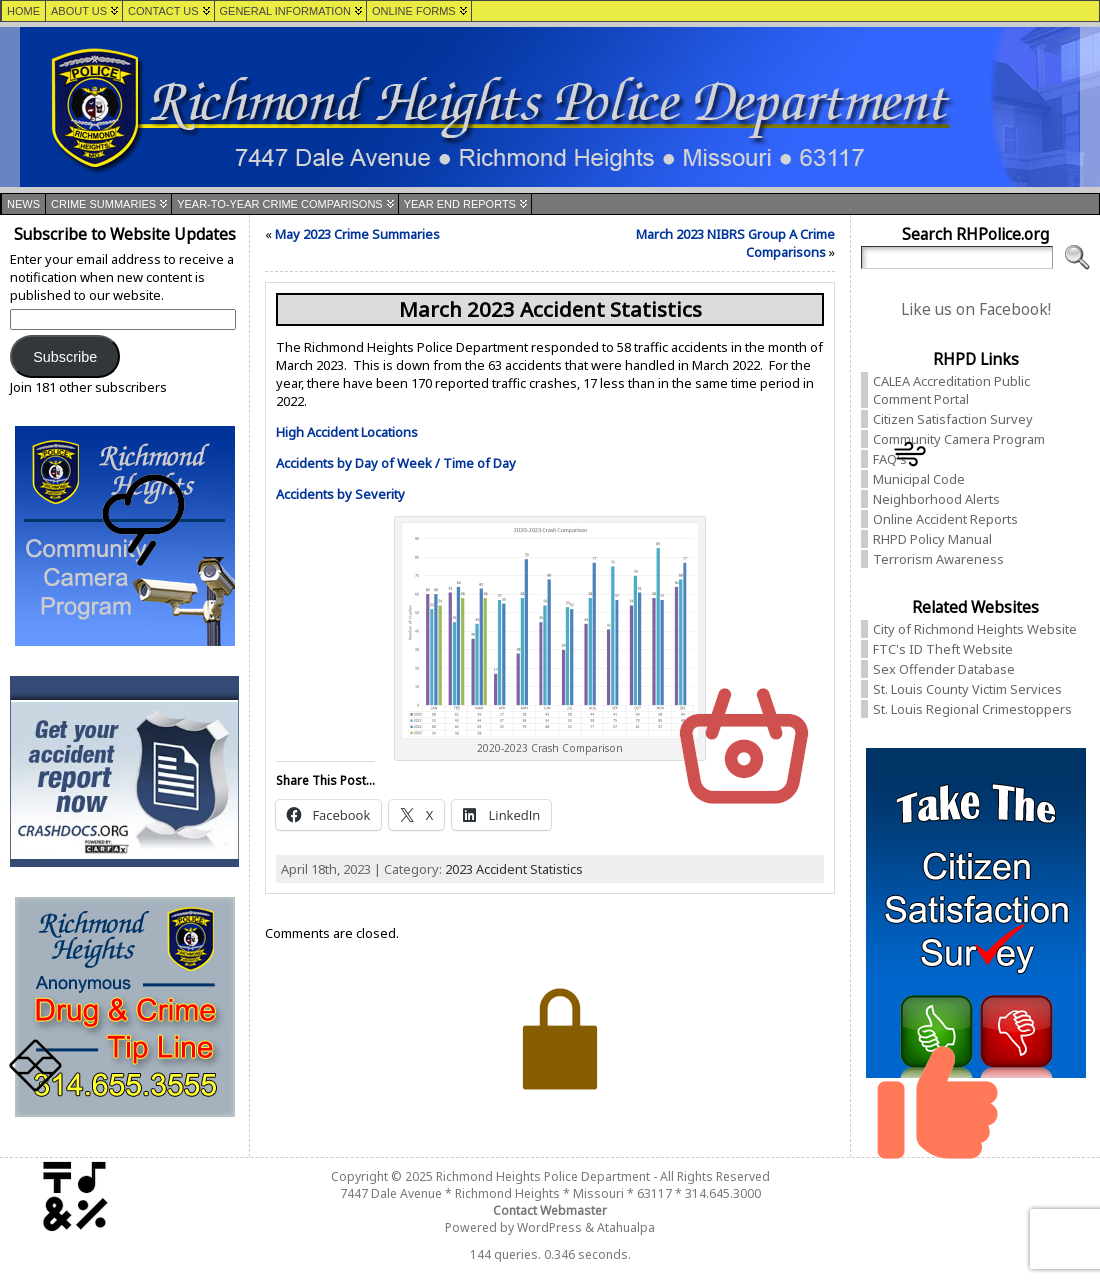 This screenshot has height=1283, width=1100. What do you see at coordinates (910, 454) in the screenshot?
I see `indicates current wind conditions` at bounding box center [910, 454].